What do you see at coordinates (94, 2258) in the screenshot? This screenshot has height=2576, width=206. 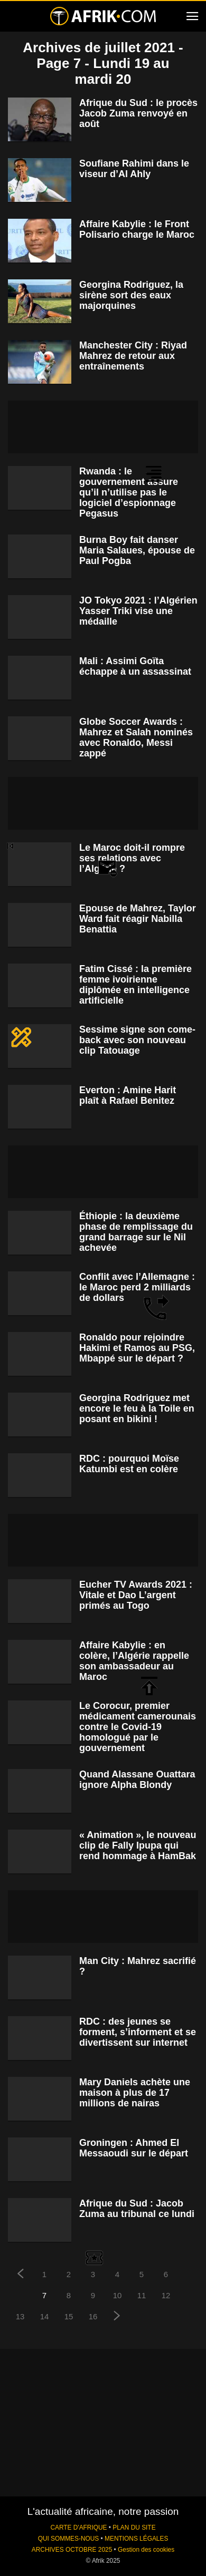 I see `view local events or activities` at bounding box center [94, 2258].